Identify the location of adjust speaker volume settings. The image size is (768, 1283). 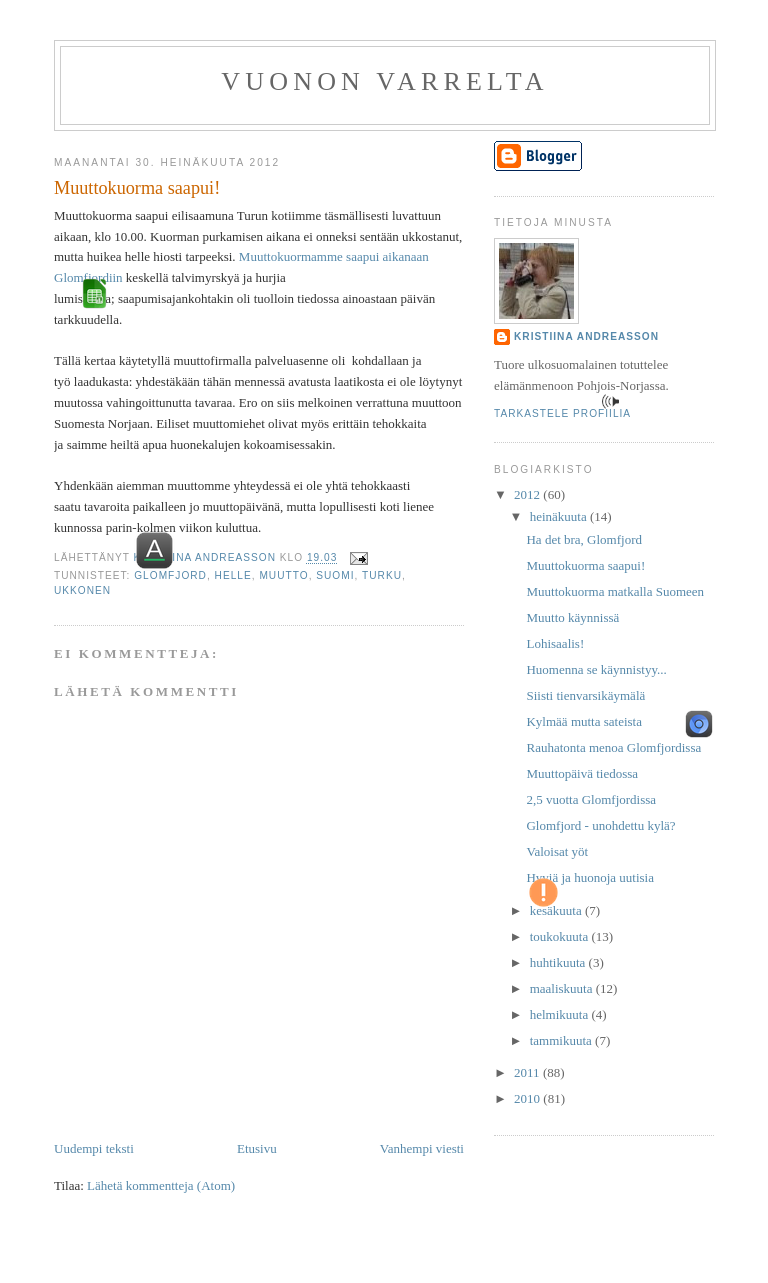
(610, 401).